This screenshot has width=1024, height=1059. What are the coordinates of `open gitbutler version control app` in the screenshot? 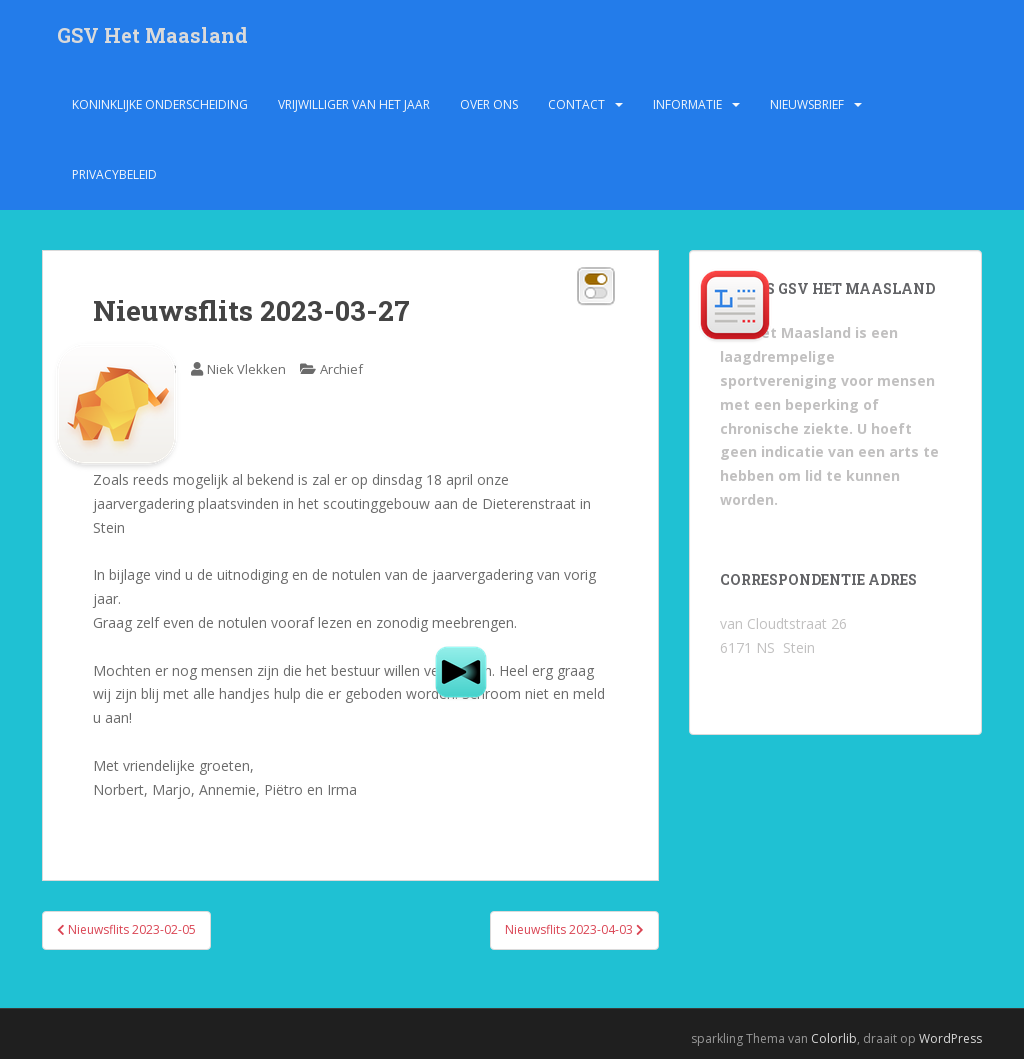 It's located at (461, 672).